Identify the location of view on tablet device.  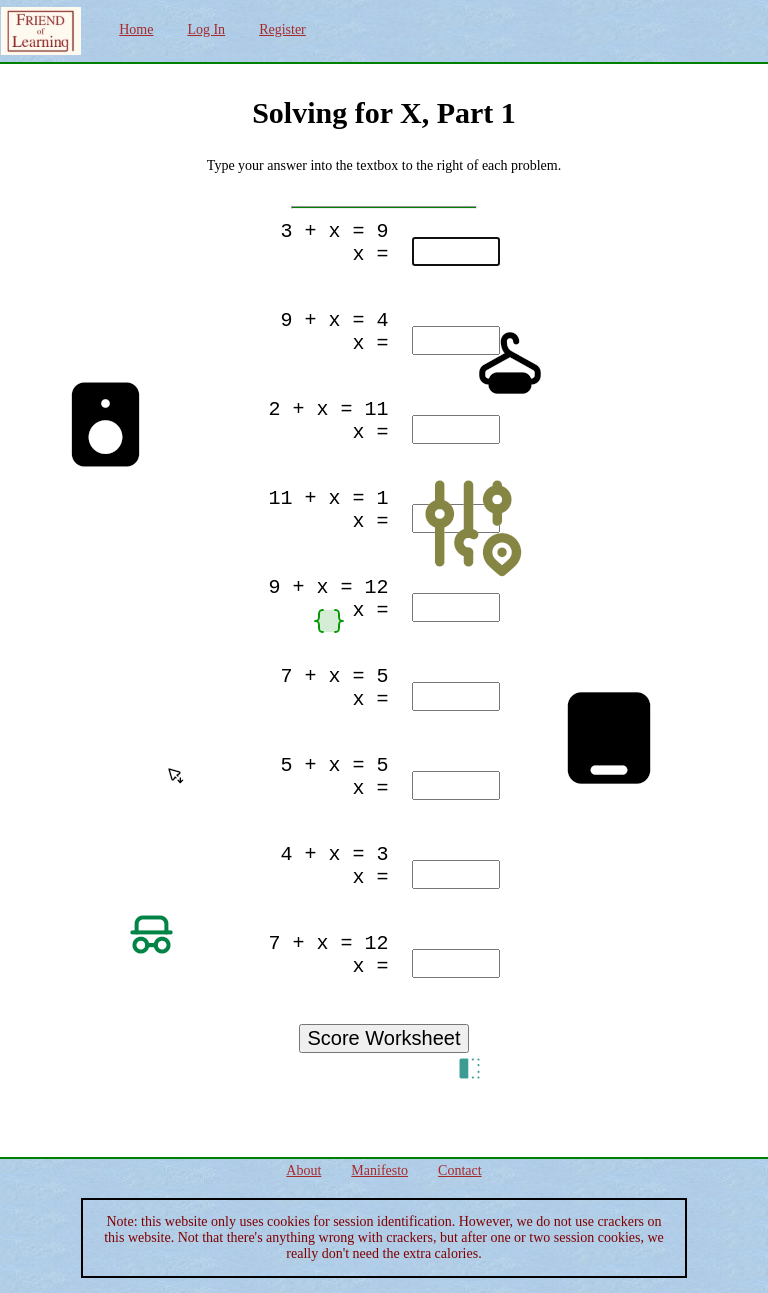
(609, 738).